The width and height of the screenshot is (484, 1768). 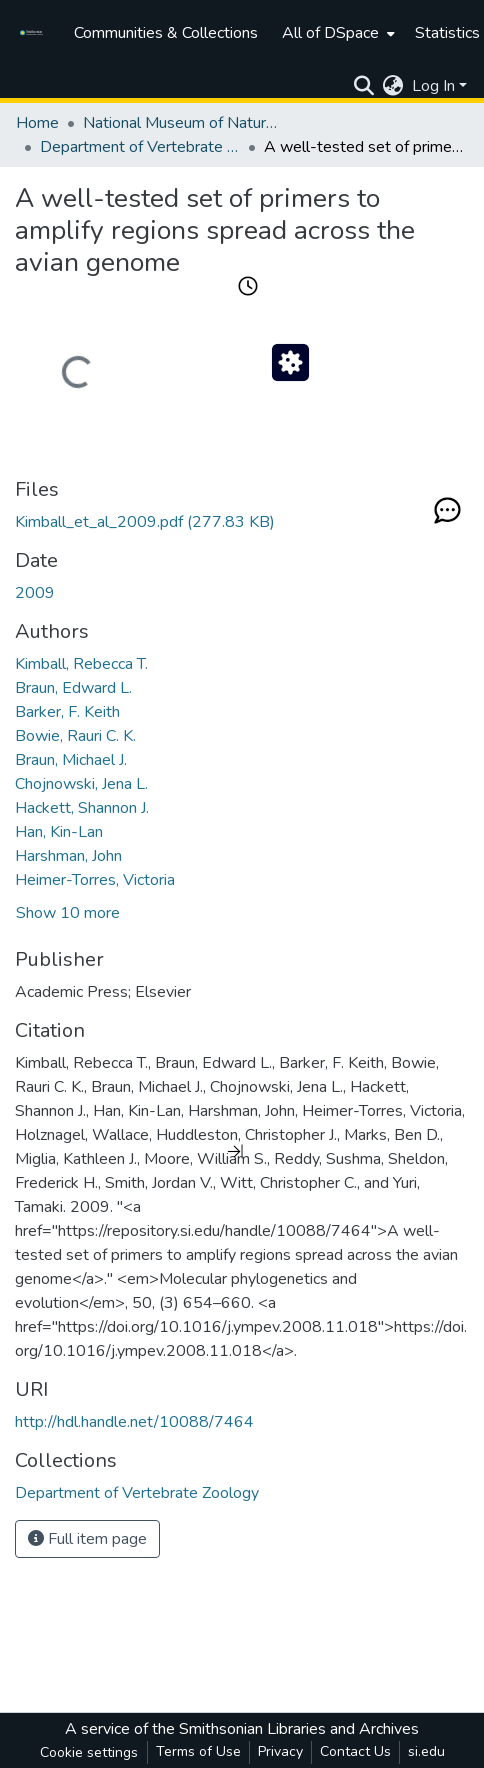 What do you see at coordinates (235, 1151) in the screenshot?
I see `navigate to the next item or page` at bounding box center [235, 1151].